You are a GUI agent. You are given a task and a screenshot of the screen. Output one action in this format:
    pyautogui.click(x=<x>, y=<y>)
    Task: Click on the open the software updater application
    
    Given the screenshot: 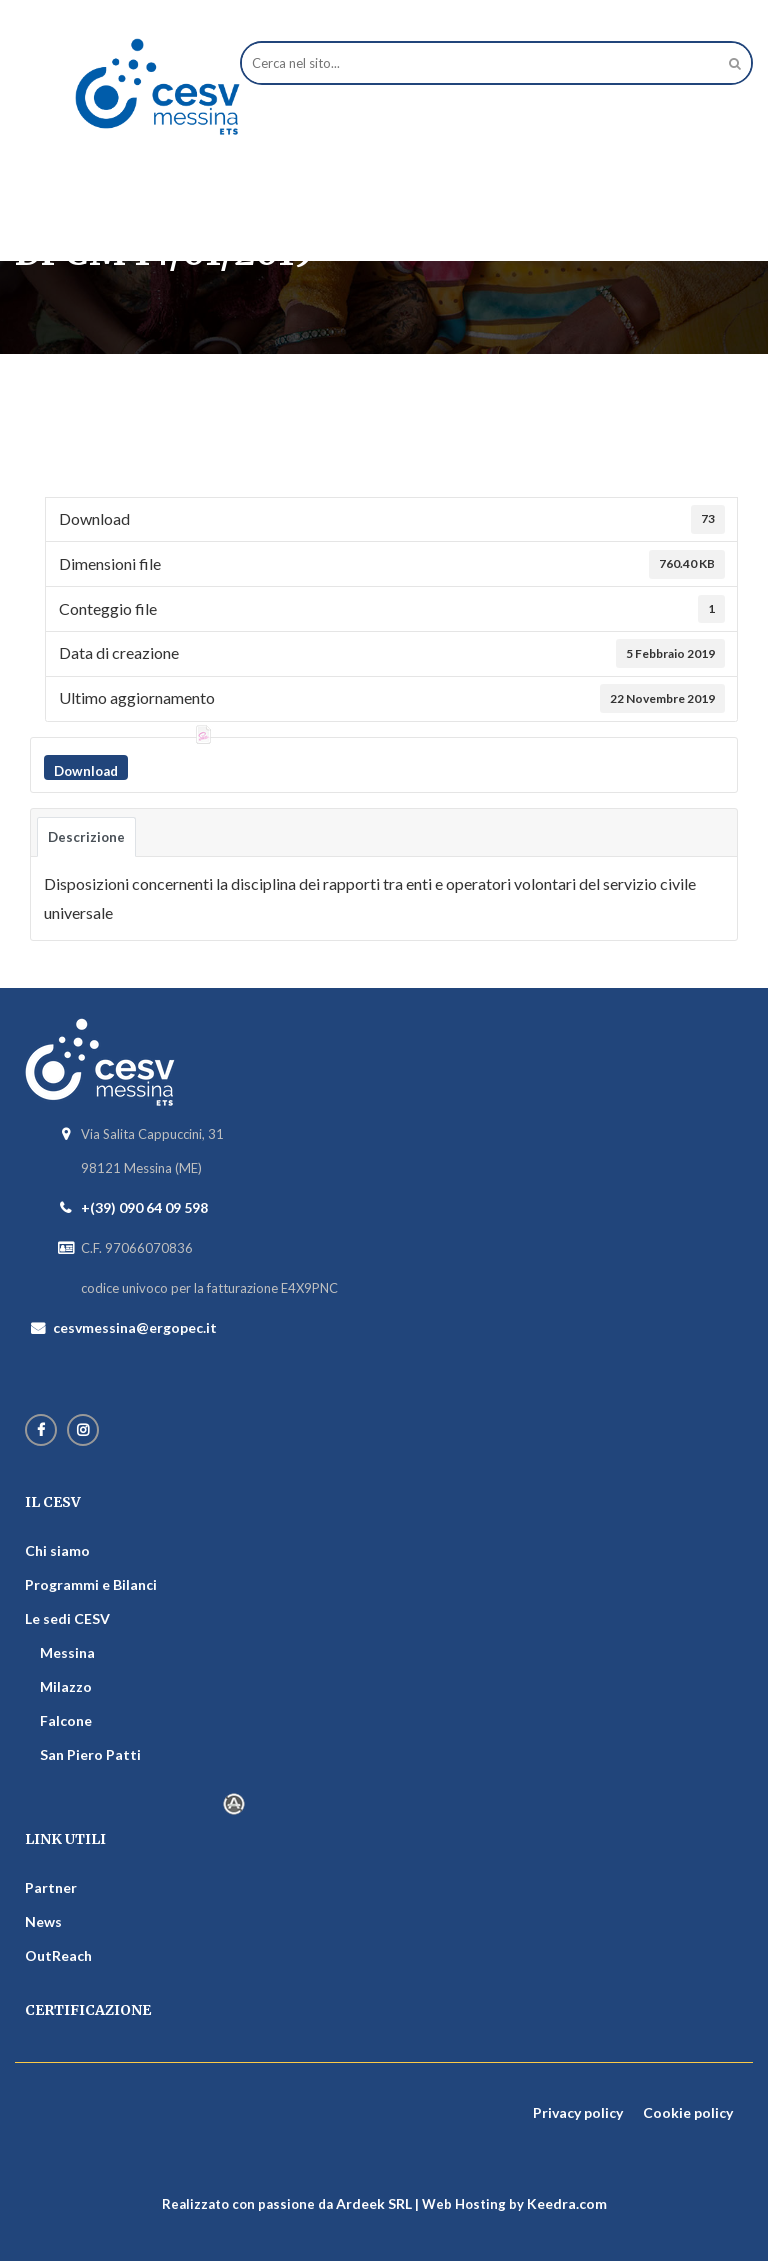 What is the action you would take?
    pyautogui.click(x=234, y=1804)
    